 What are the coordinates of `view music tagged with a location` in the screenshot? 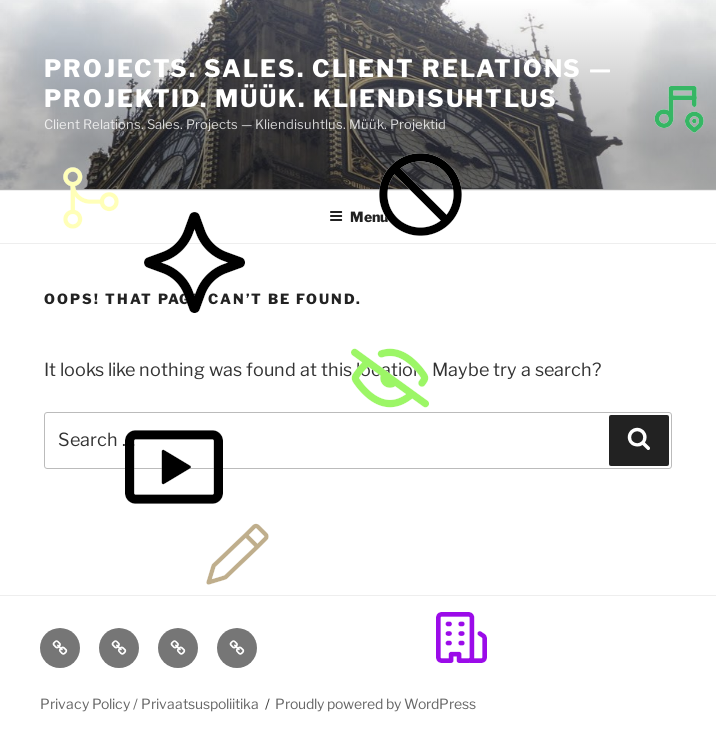 It's located at (678, 107).